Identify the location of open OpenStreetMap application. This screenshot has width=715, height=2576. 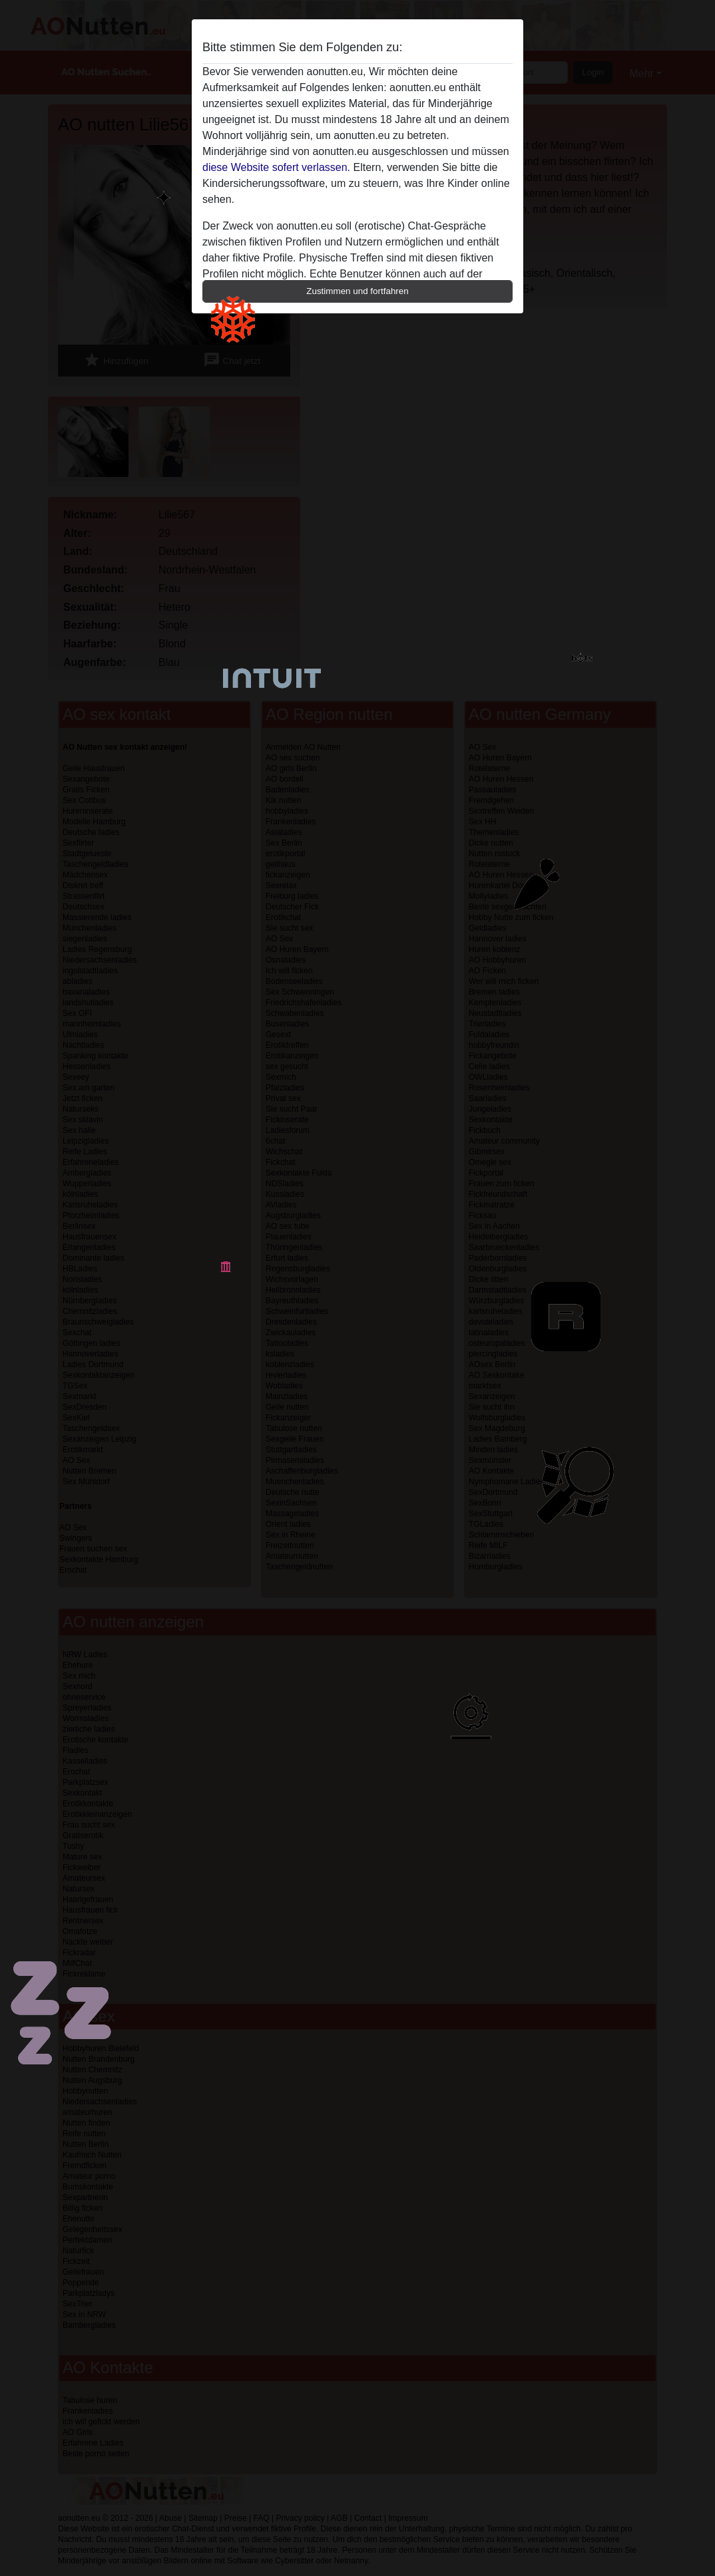
(575, 1485).